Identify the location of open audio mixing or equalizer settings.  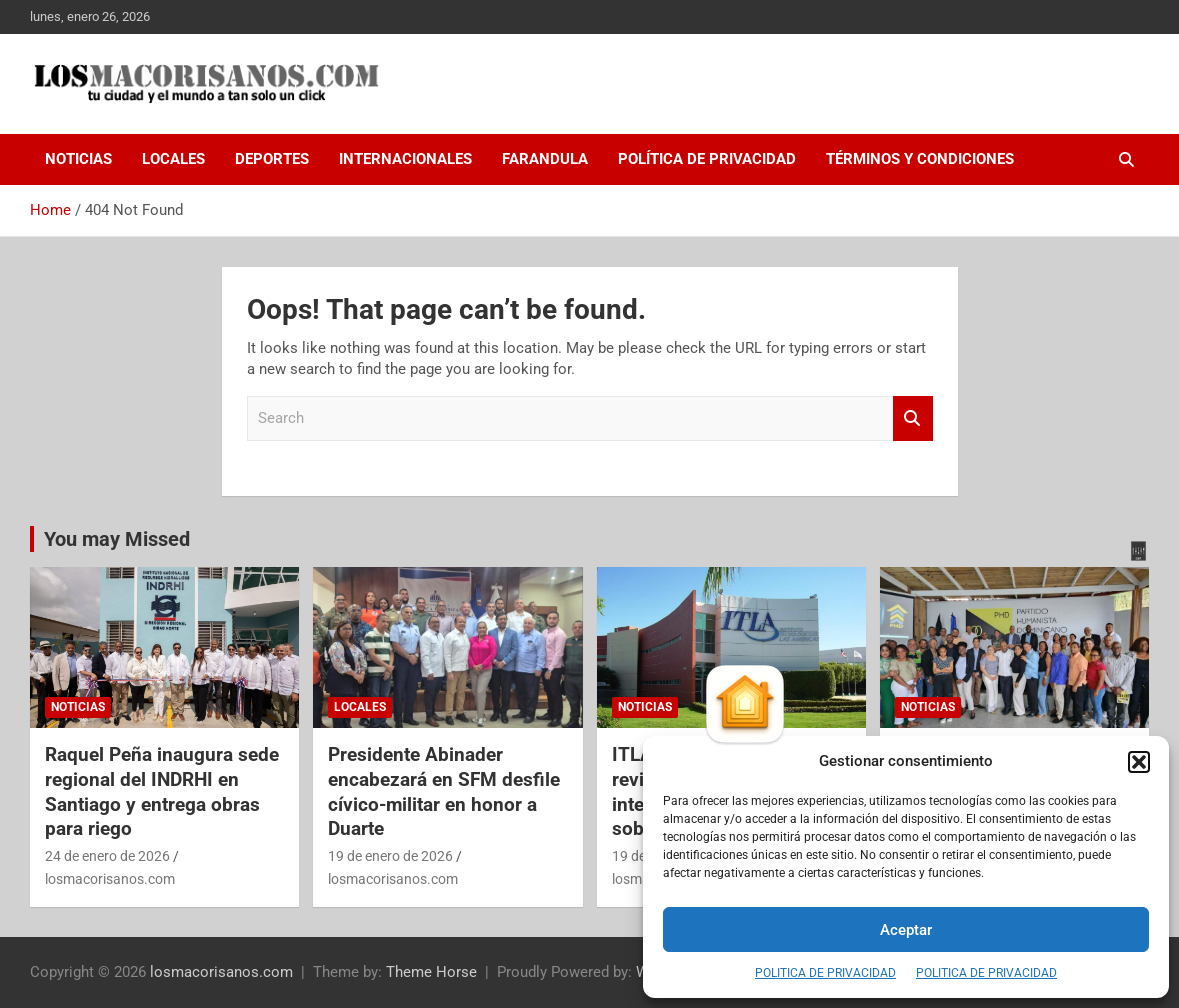
(1138, 551).